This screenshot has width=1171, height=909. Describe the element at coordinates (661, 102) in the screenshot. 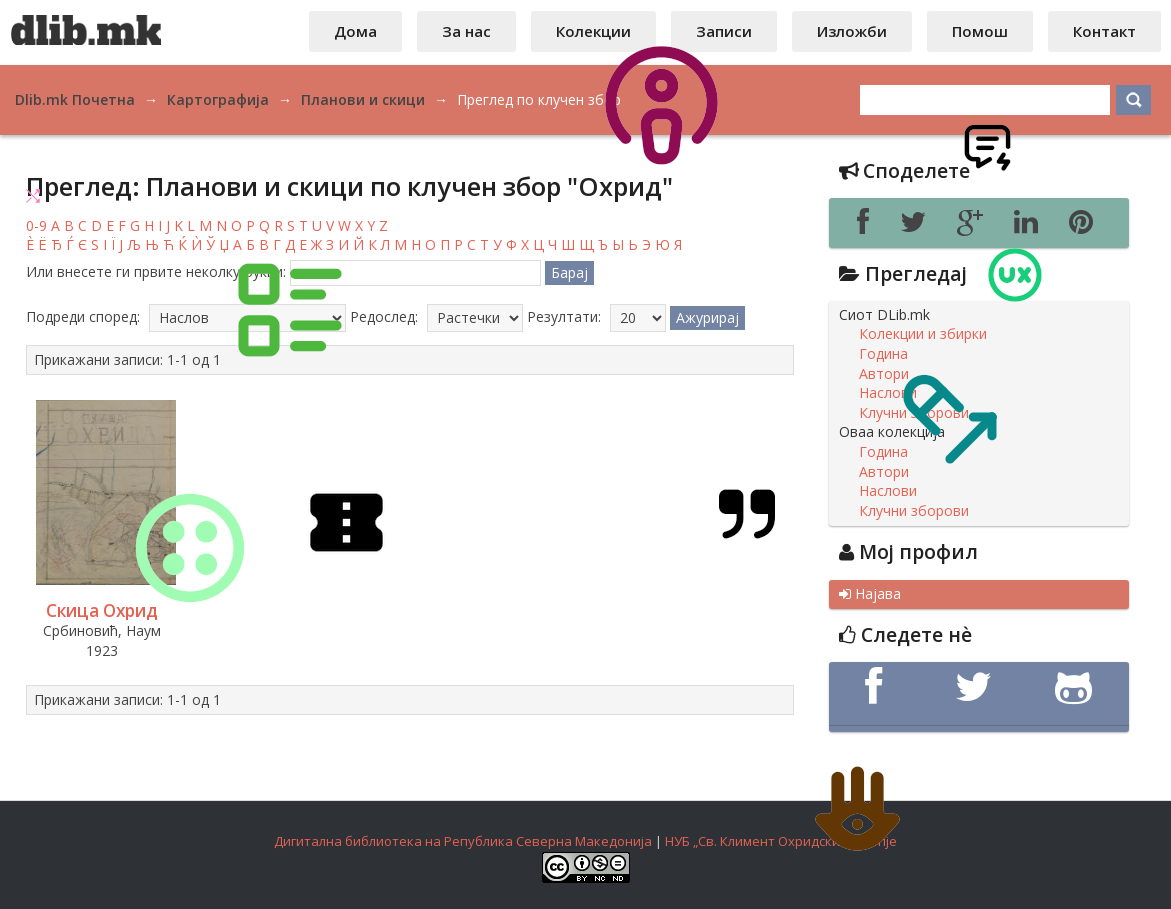

I see `open apple podcasts app` at that location.